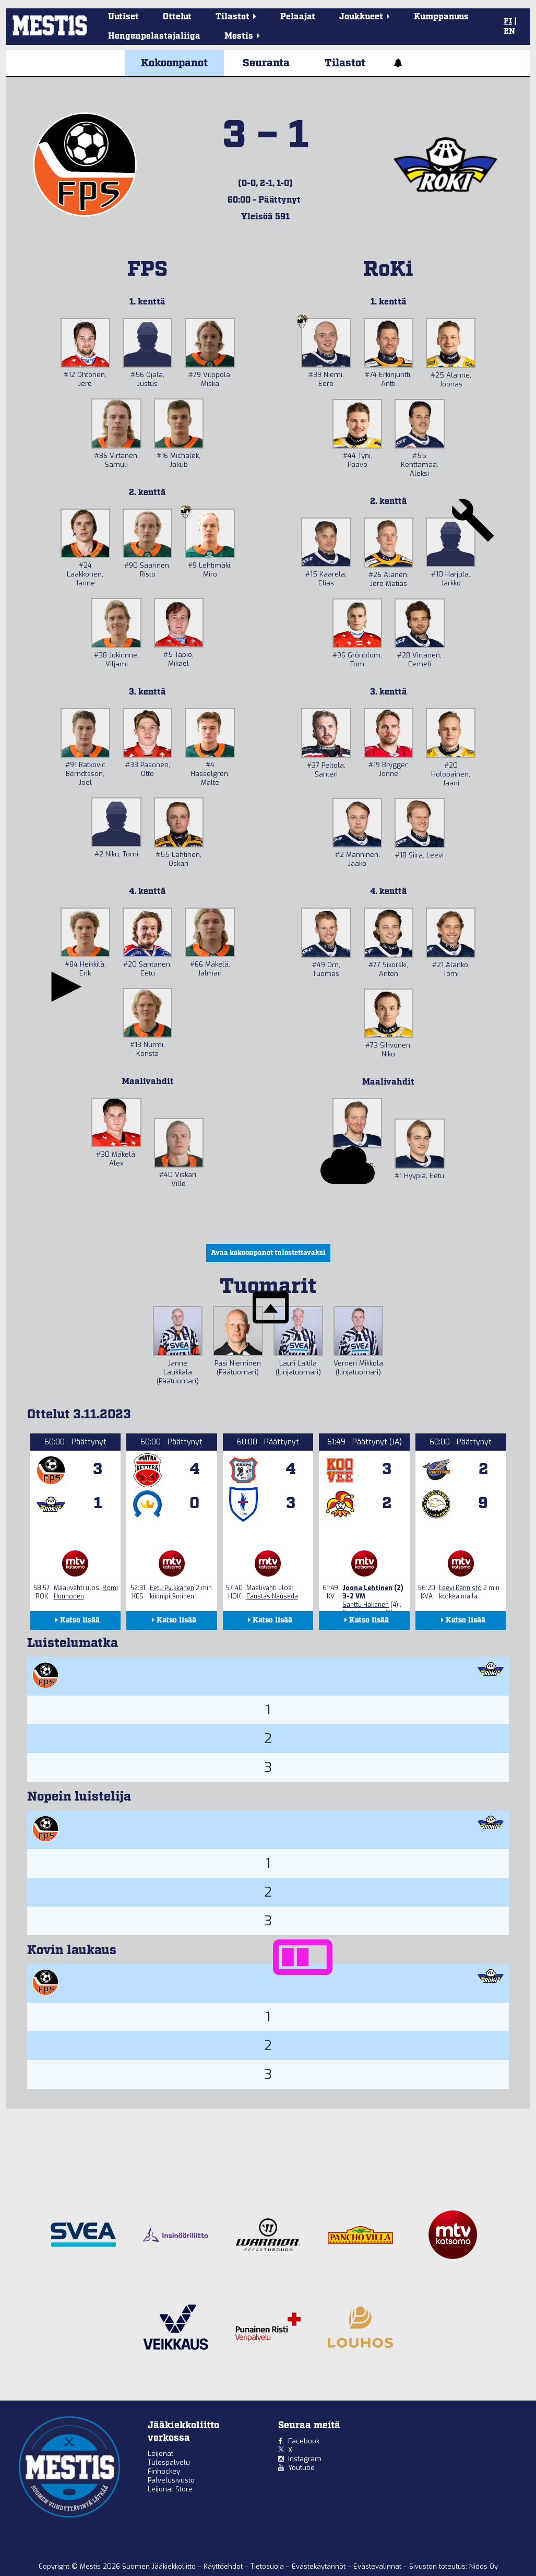  I want to click on play media or video content, so click(66, 986).